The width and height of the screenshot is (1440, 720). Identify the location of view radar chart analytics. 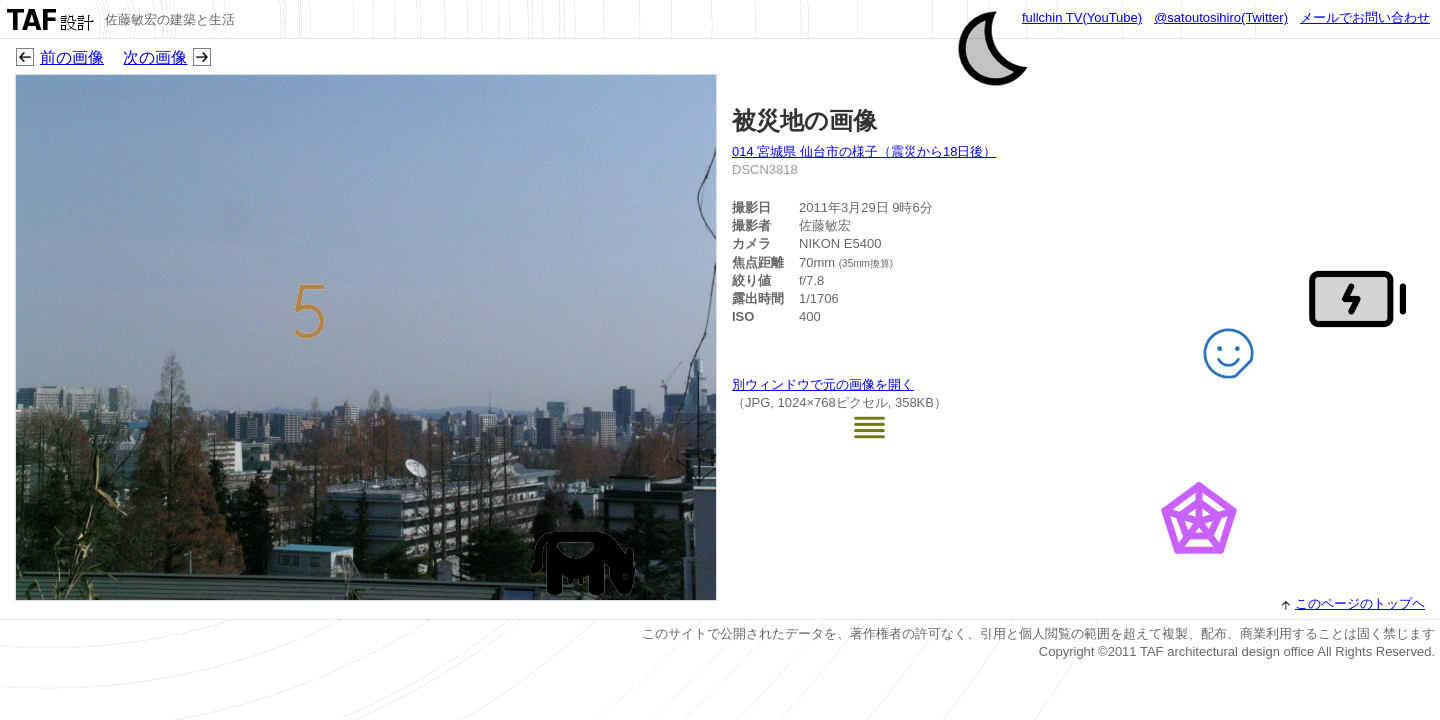
(1199, 518).